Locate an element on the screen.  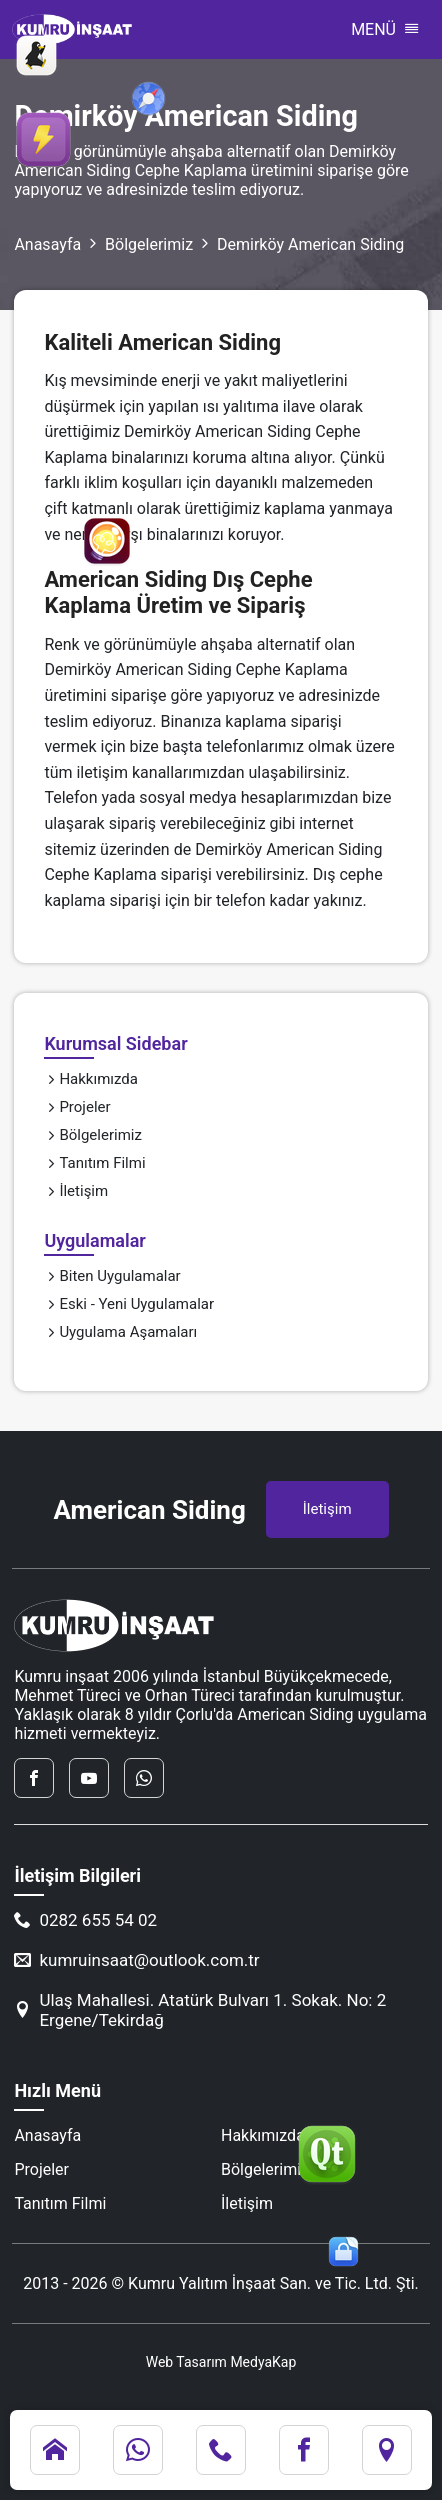
launch qt creator for ubuntu development is located at coordinates (327, 2154).